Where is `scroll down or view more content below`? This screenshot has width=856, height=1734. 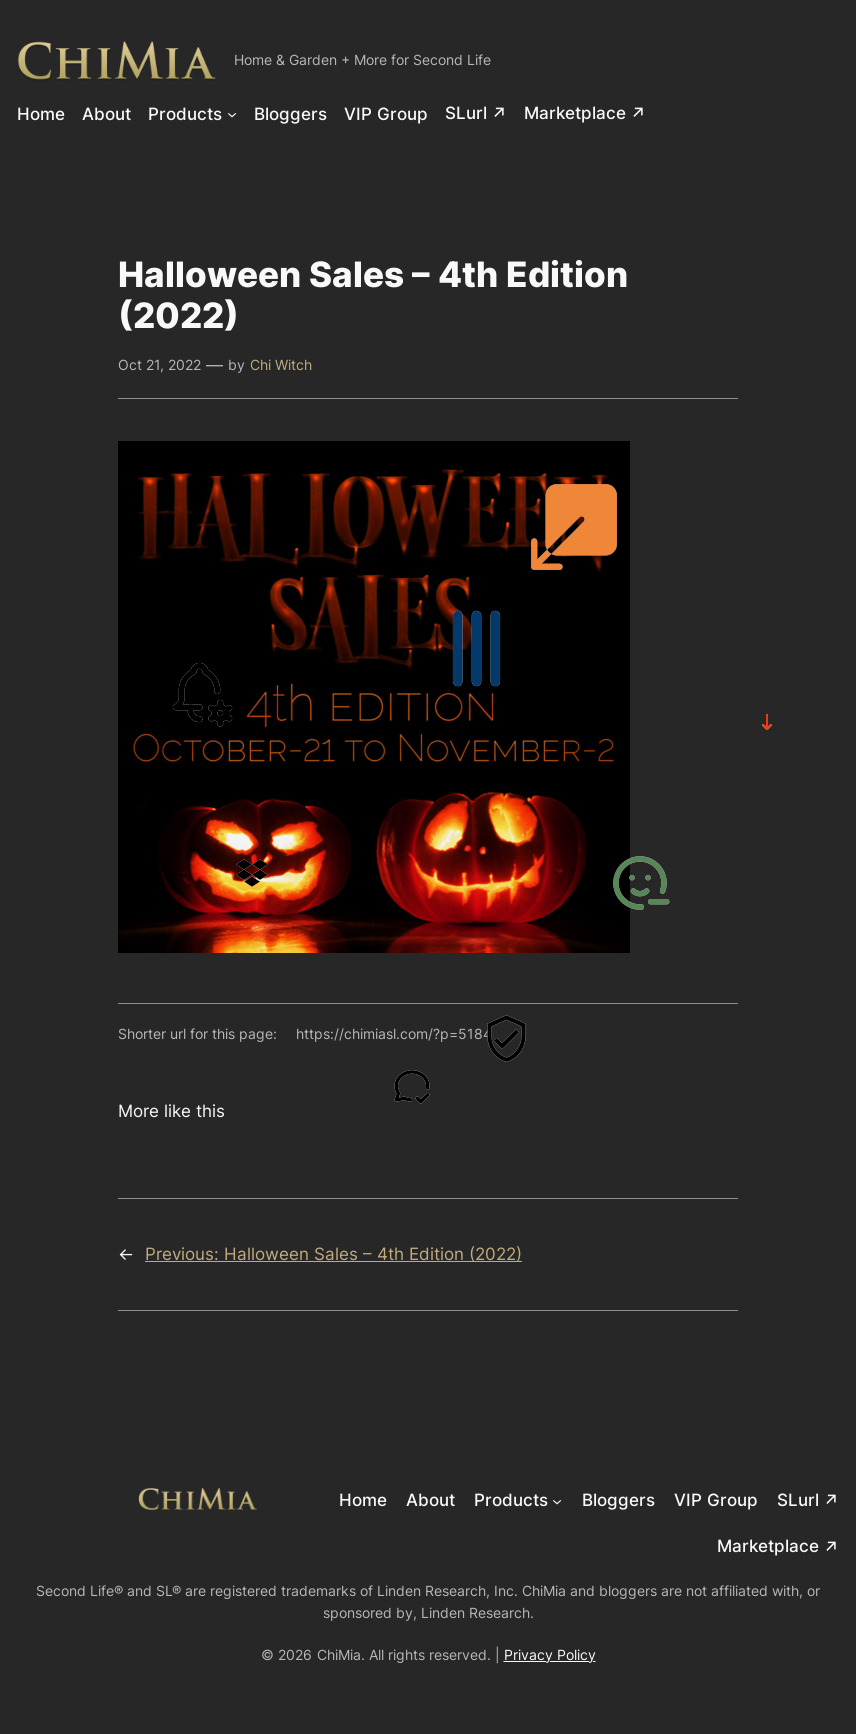 scroll down or view more content below is located at coordinates (767, 722).